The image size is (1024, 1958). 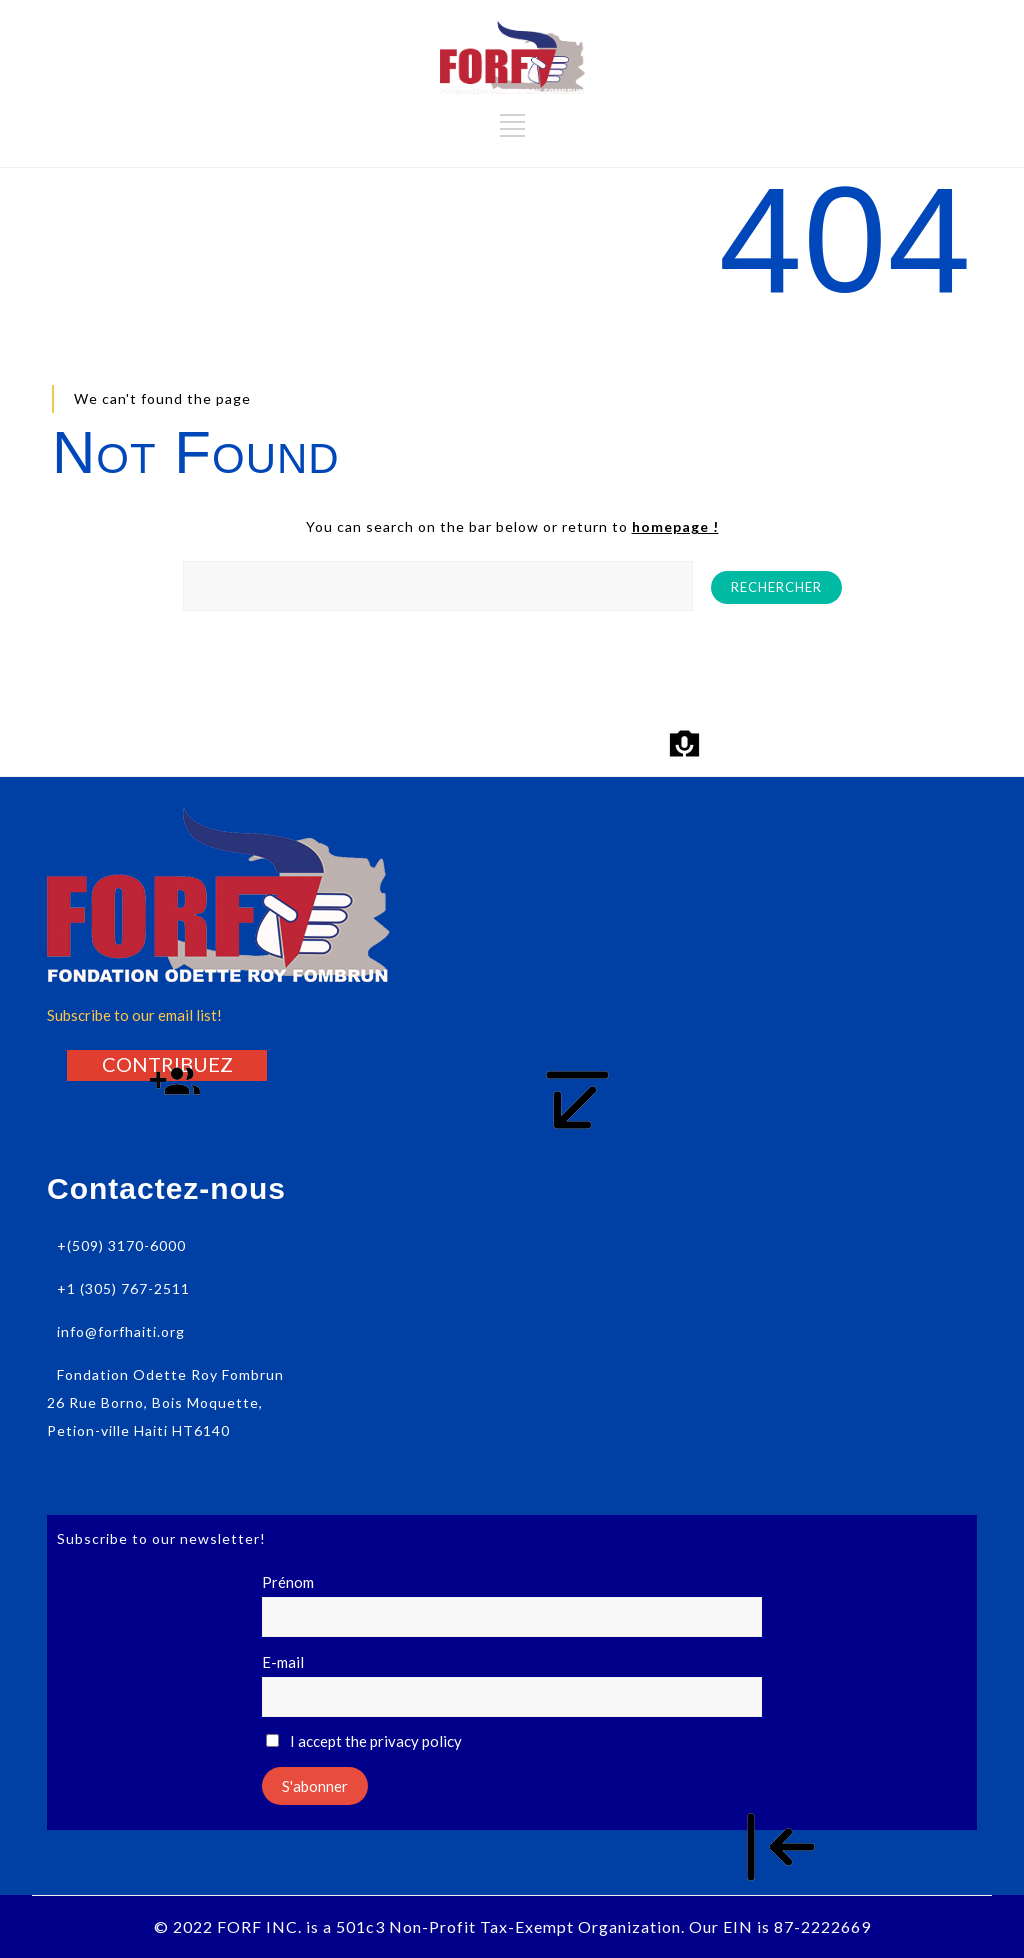 What do you see at coordinates (175, 1082) in the screenshot?
I see `add a new member to a group` at bounding box center [175, 1082].